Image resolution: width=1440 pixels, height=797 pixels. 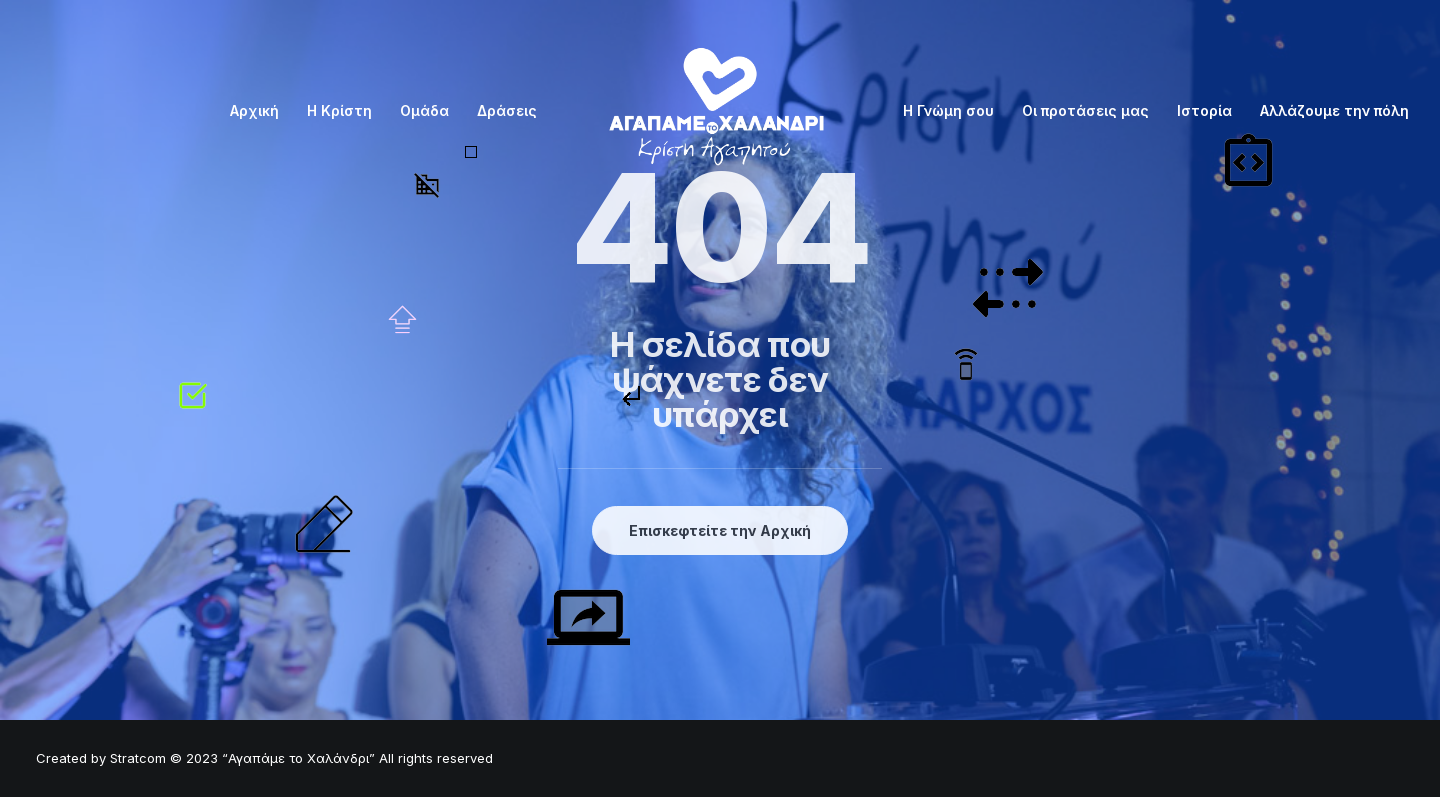 I want to click on select a square crop ratio for an image, so click(x=471, y=152).